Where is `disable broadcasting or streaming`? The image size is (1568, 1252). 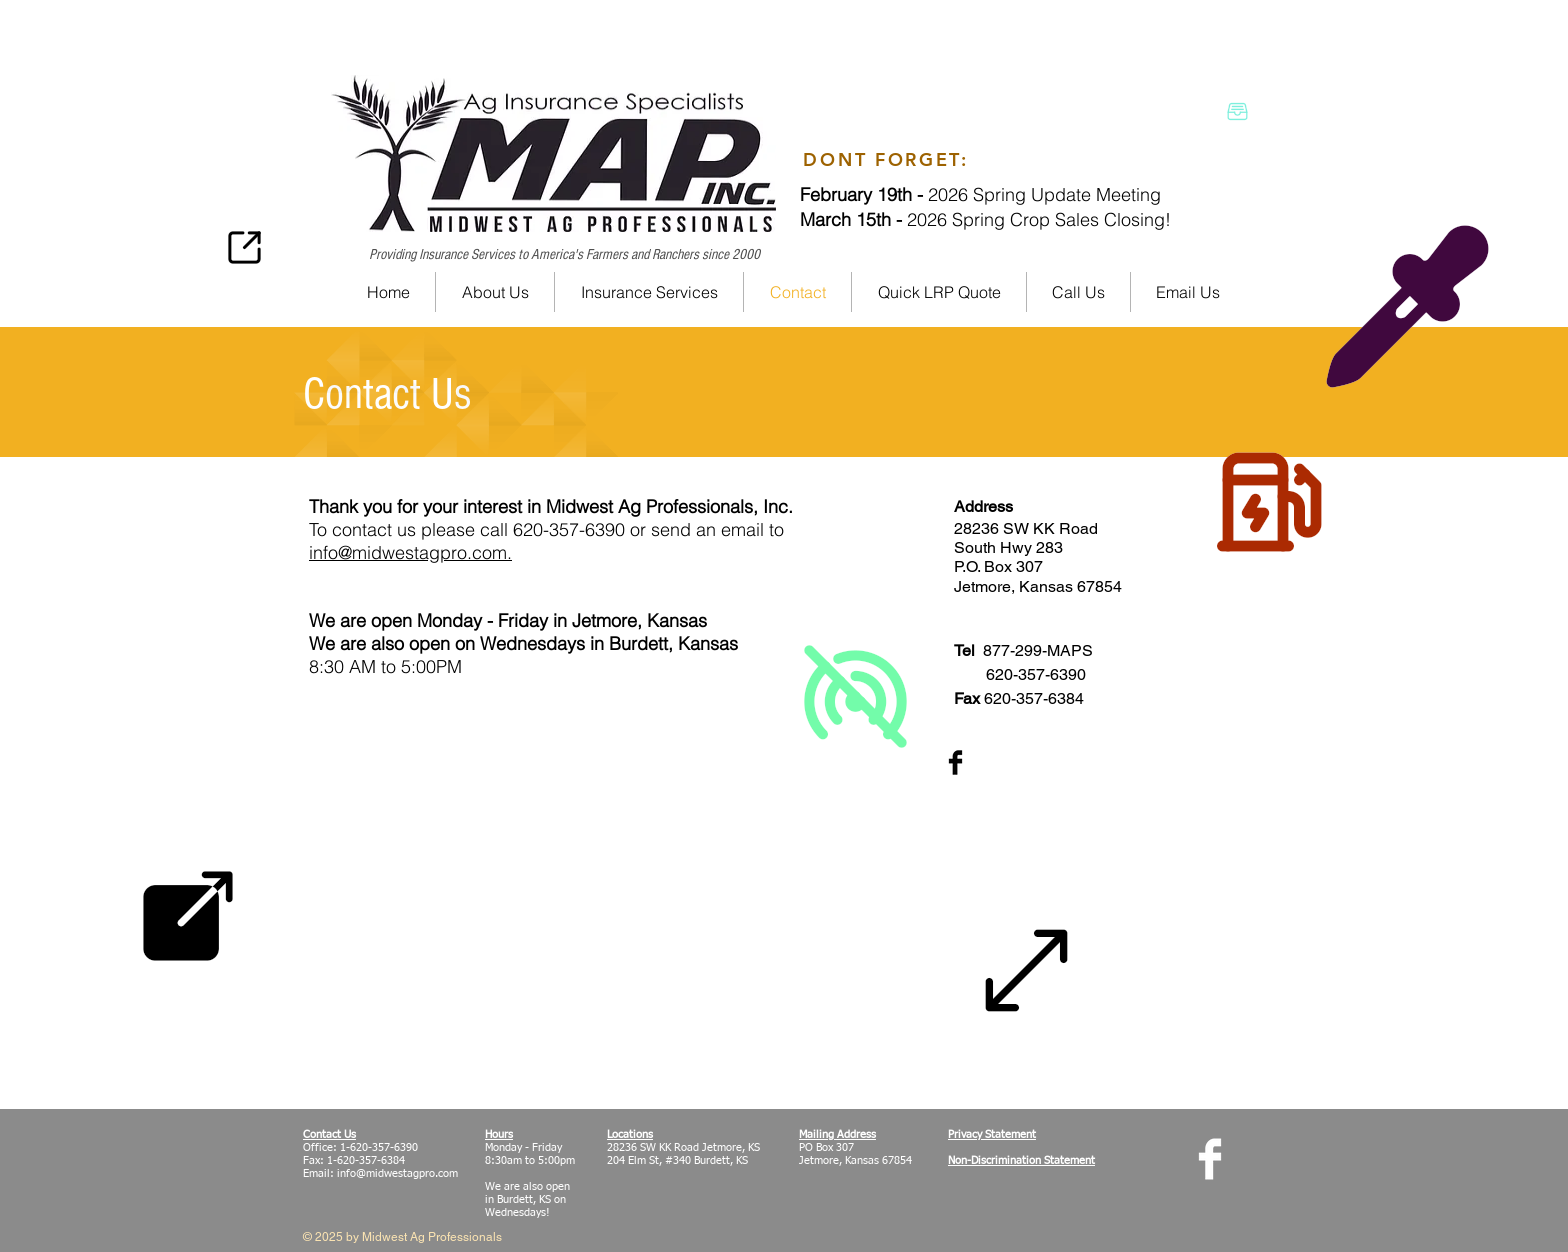 disable broadcasting or streaming is located at coordinates (855, 696).